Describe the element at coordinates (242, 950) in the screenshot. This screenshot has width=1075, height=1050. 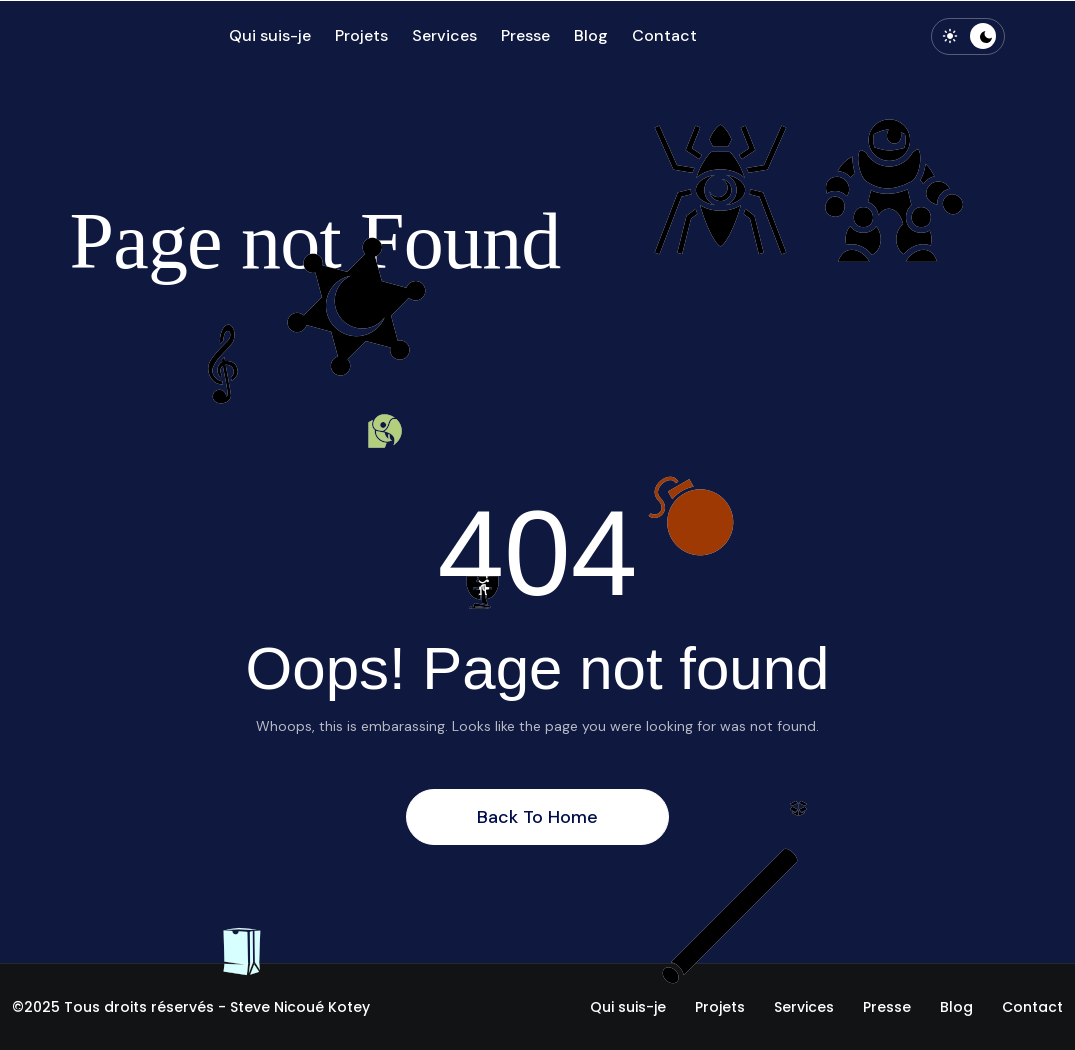
I see `view your shopping bag contents` at that location.